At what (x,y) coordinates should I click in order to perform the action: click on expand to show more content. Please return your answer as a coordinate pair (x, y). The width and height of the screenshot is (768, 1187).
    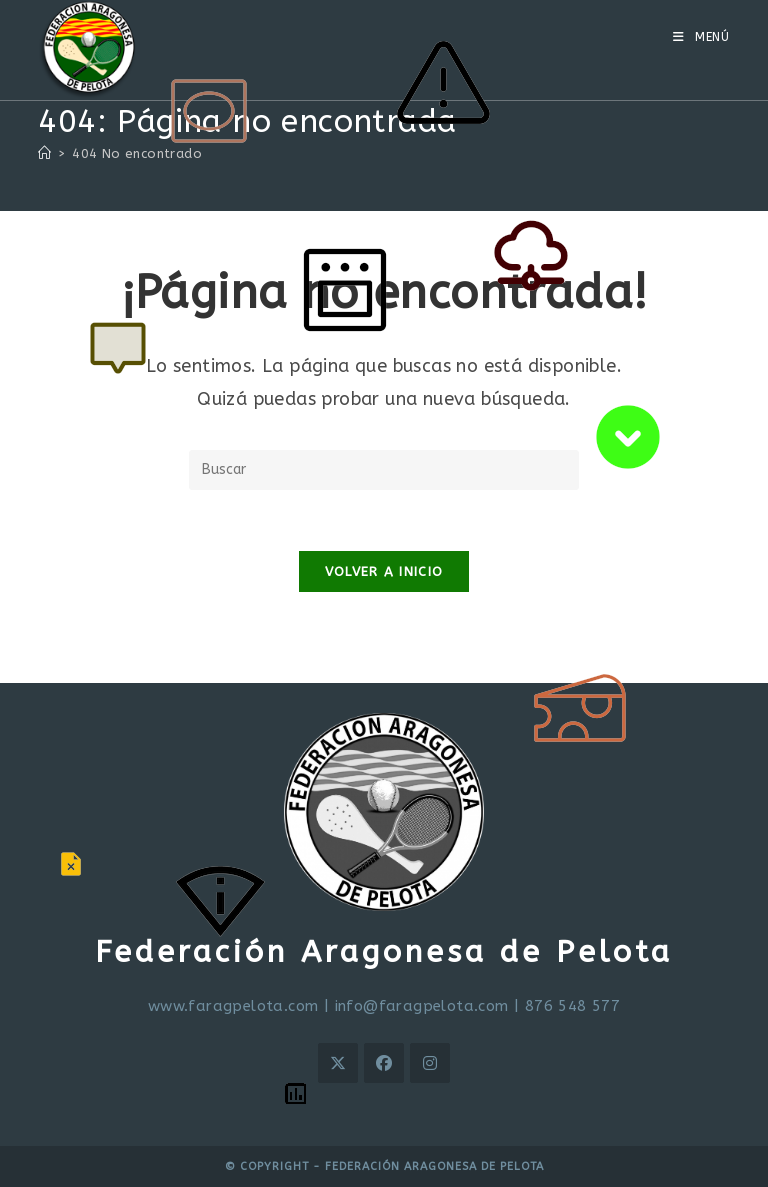
    Looking at the image, I should click on (628, 437).